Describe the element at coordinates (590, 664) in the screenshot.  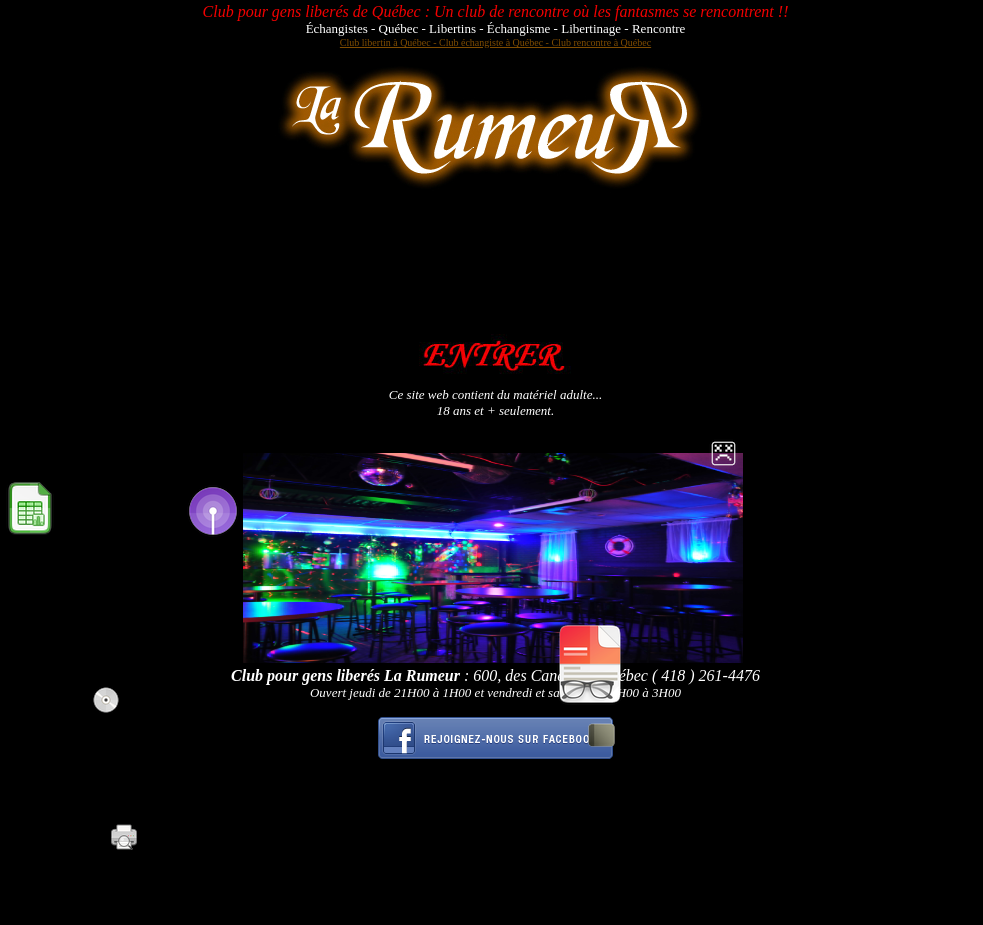
I see `open papers app for reading and organizing documents` at that location.